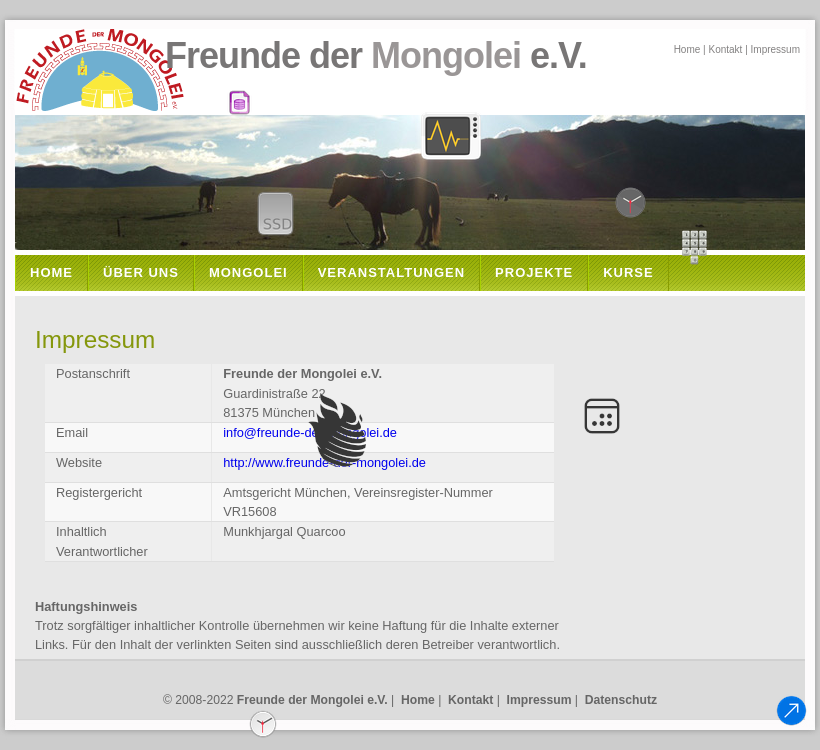  Describe the element at coordinates (239, 102) in the screenshot. I see `open a database template file` at that location.